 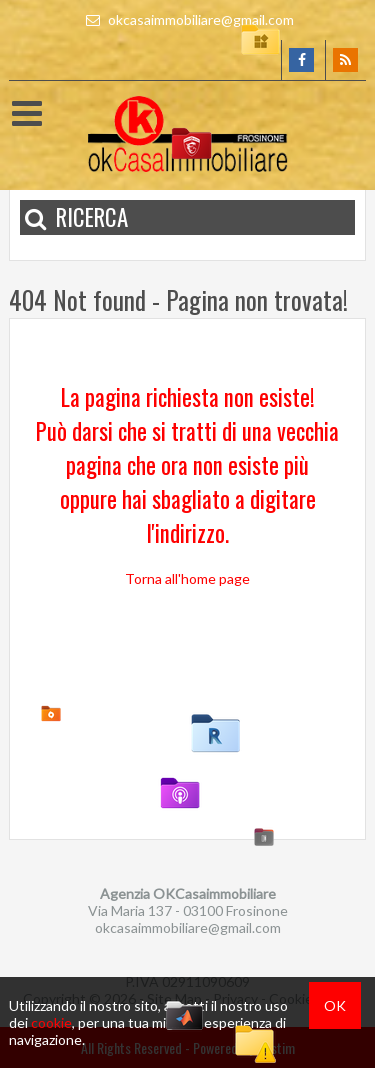 What do you see at coordinates (260, 40) in the screenshot?
I see `open the apps folder` at bounding box center [260, 40].